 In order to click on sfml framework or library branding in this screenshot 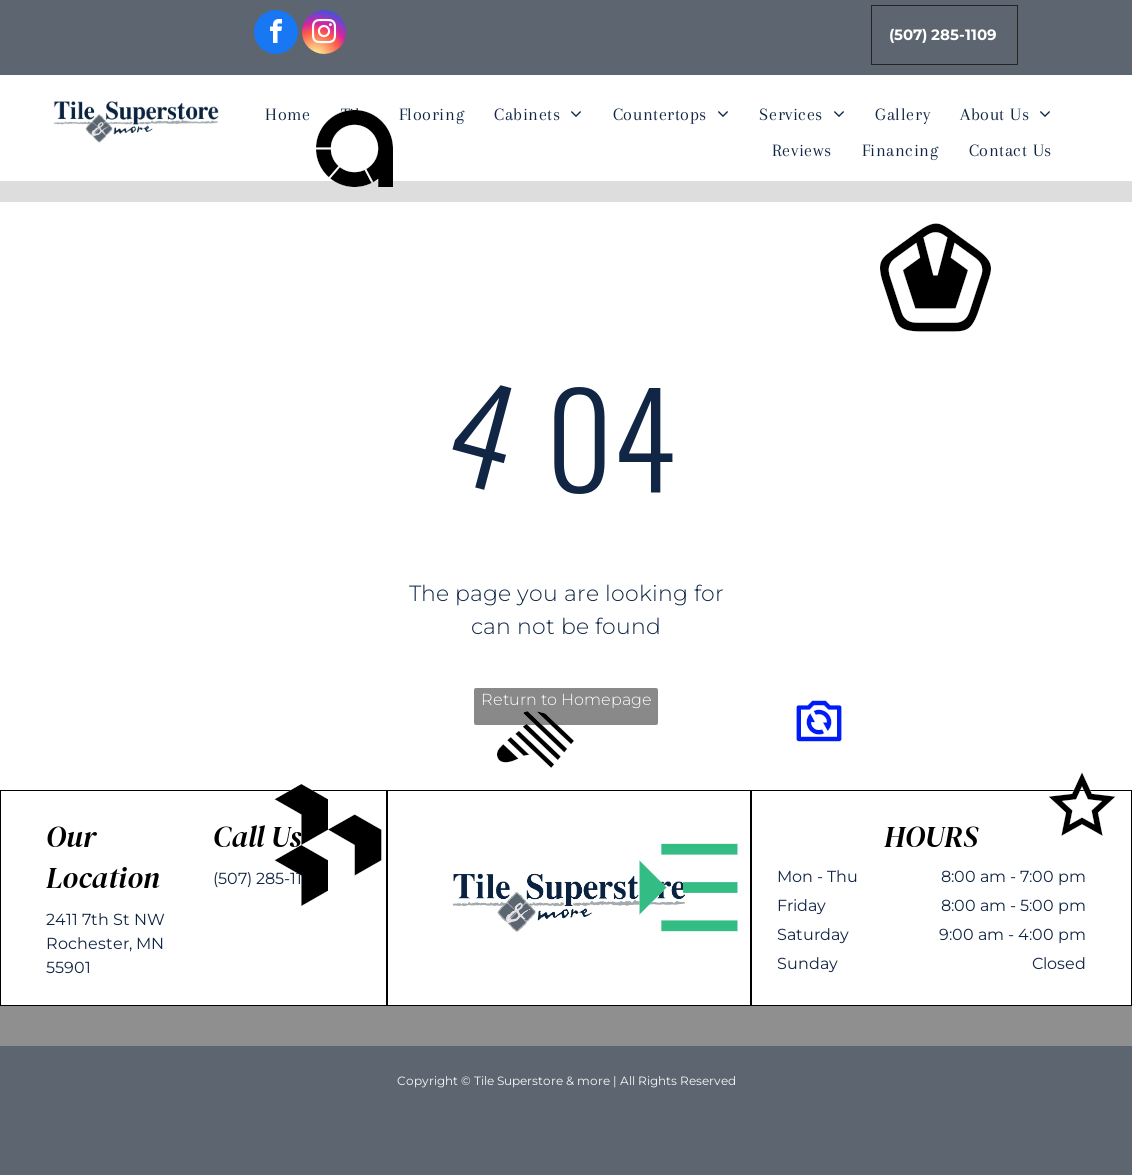, I will do `click(935, 277)`.